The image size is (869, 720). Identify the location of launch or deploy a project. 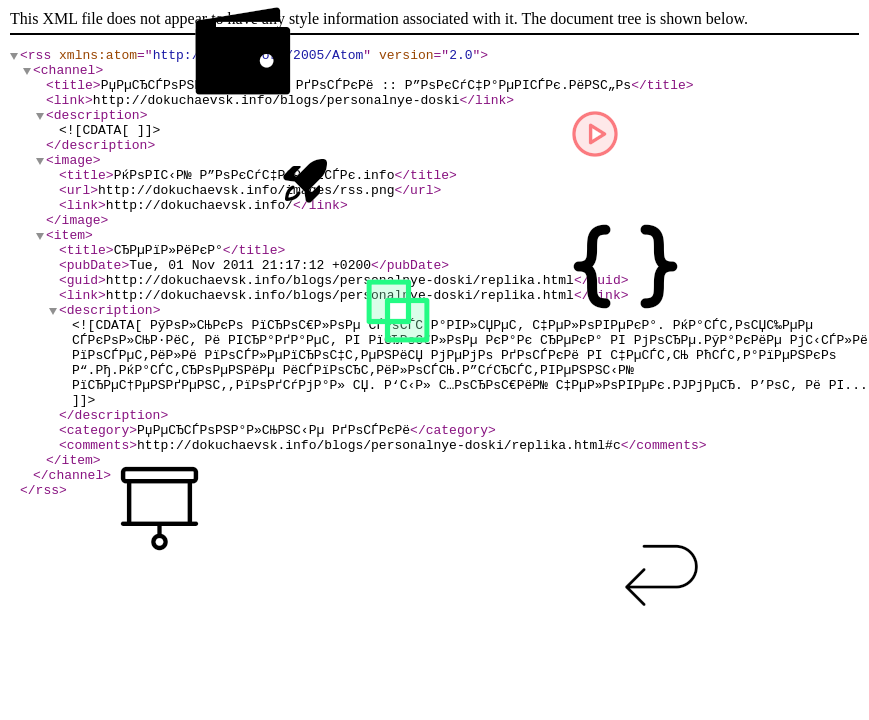
(306, 180).